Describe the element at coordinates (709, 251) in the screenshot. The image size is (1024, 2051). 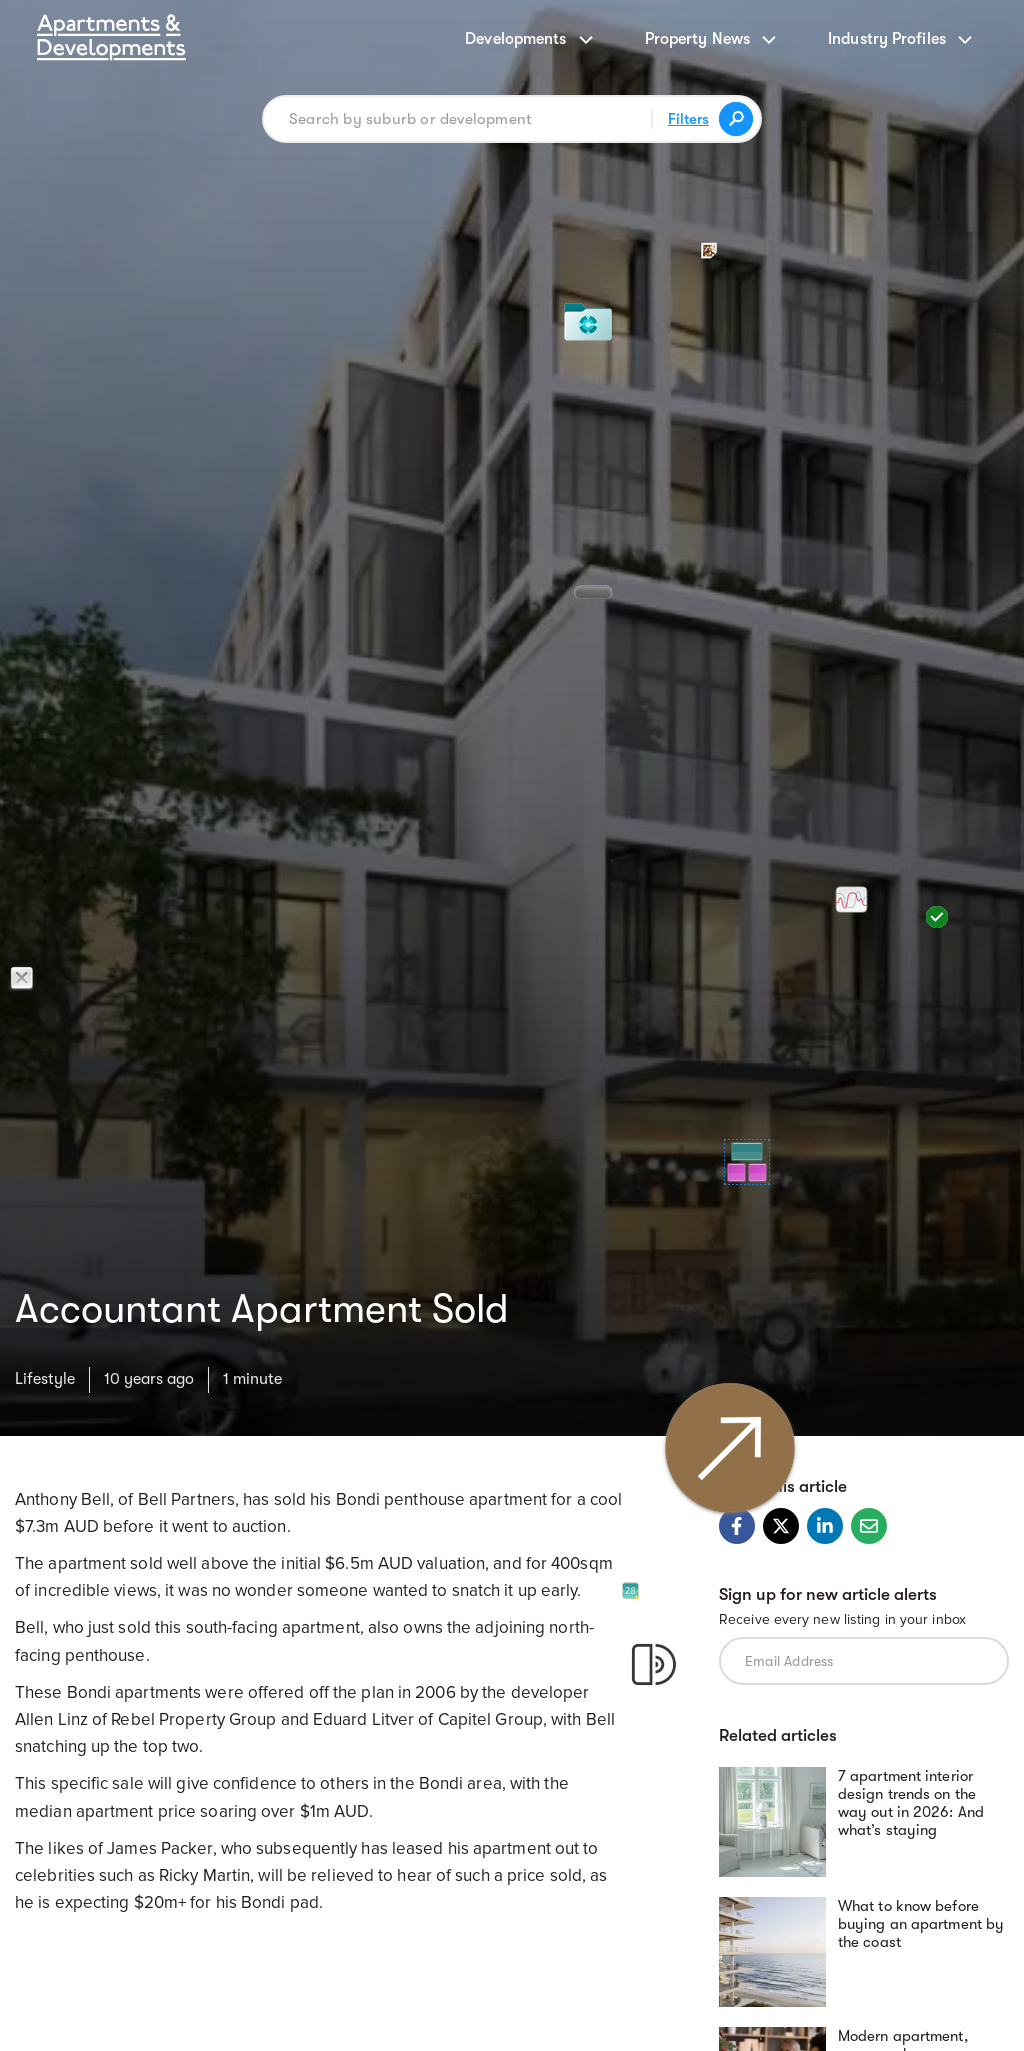
I see `a picture clipping or image snippet` at that location.